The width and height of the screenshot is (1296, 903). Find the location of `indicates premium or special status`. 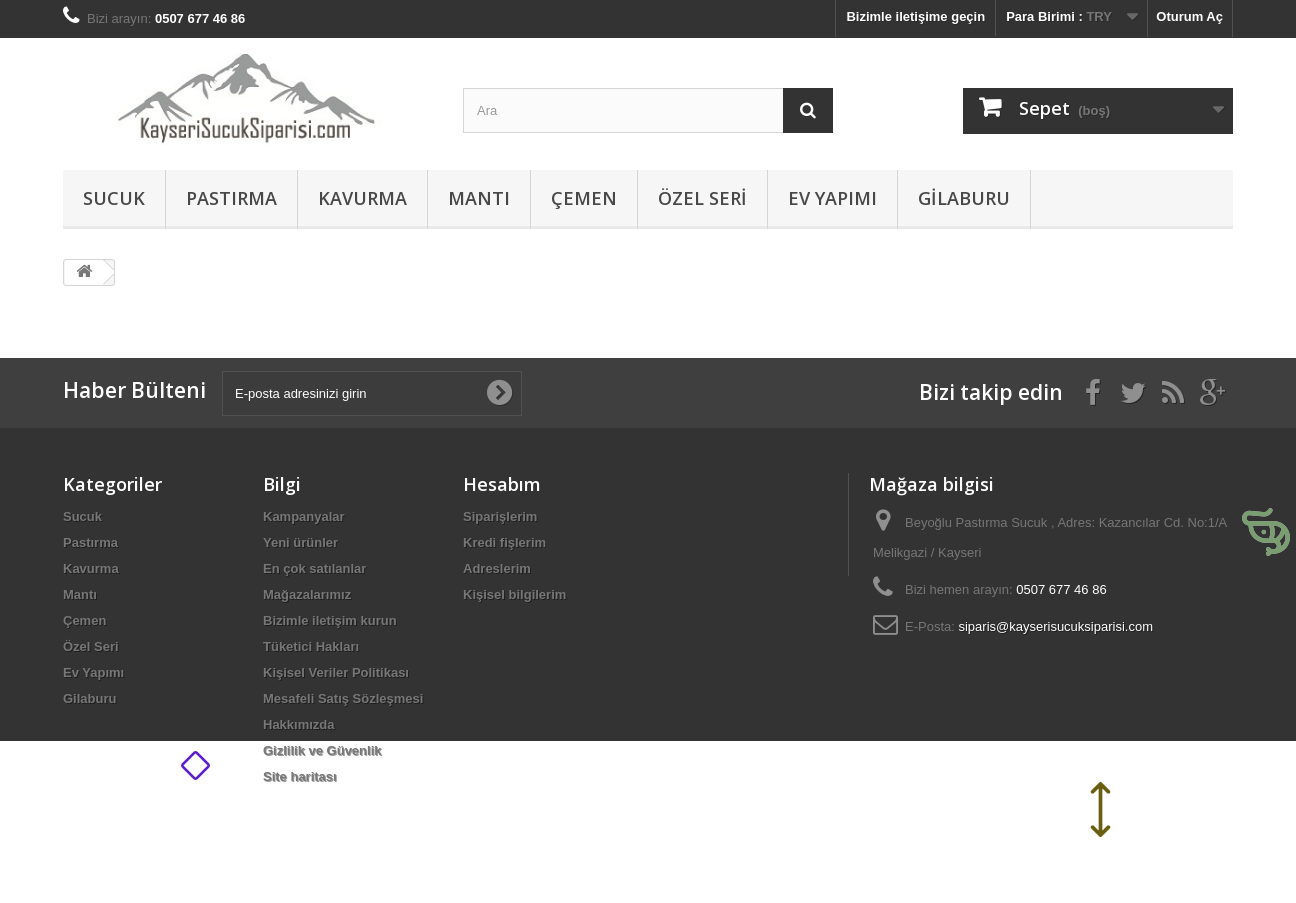

indicates premium or special status is located at coordinates (195, 765).